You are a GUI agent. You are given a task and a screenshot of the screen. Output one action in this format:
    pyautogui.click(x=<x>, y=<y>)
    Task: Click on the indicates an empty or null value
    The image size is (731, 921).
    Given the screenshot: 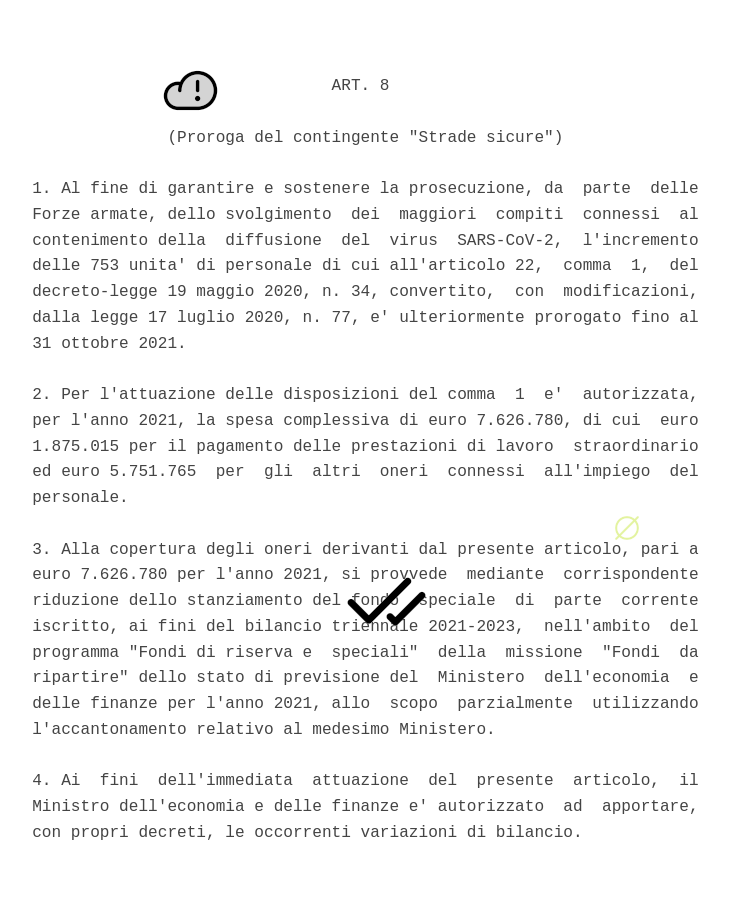 What is the action you would take?
    pyautogui.click(x=627, y=528)
    